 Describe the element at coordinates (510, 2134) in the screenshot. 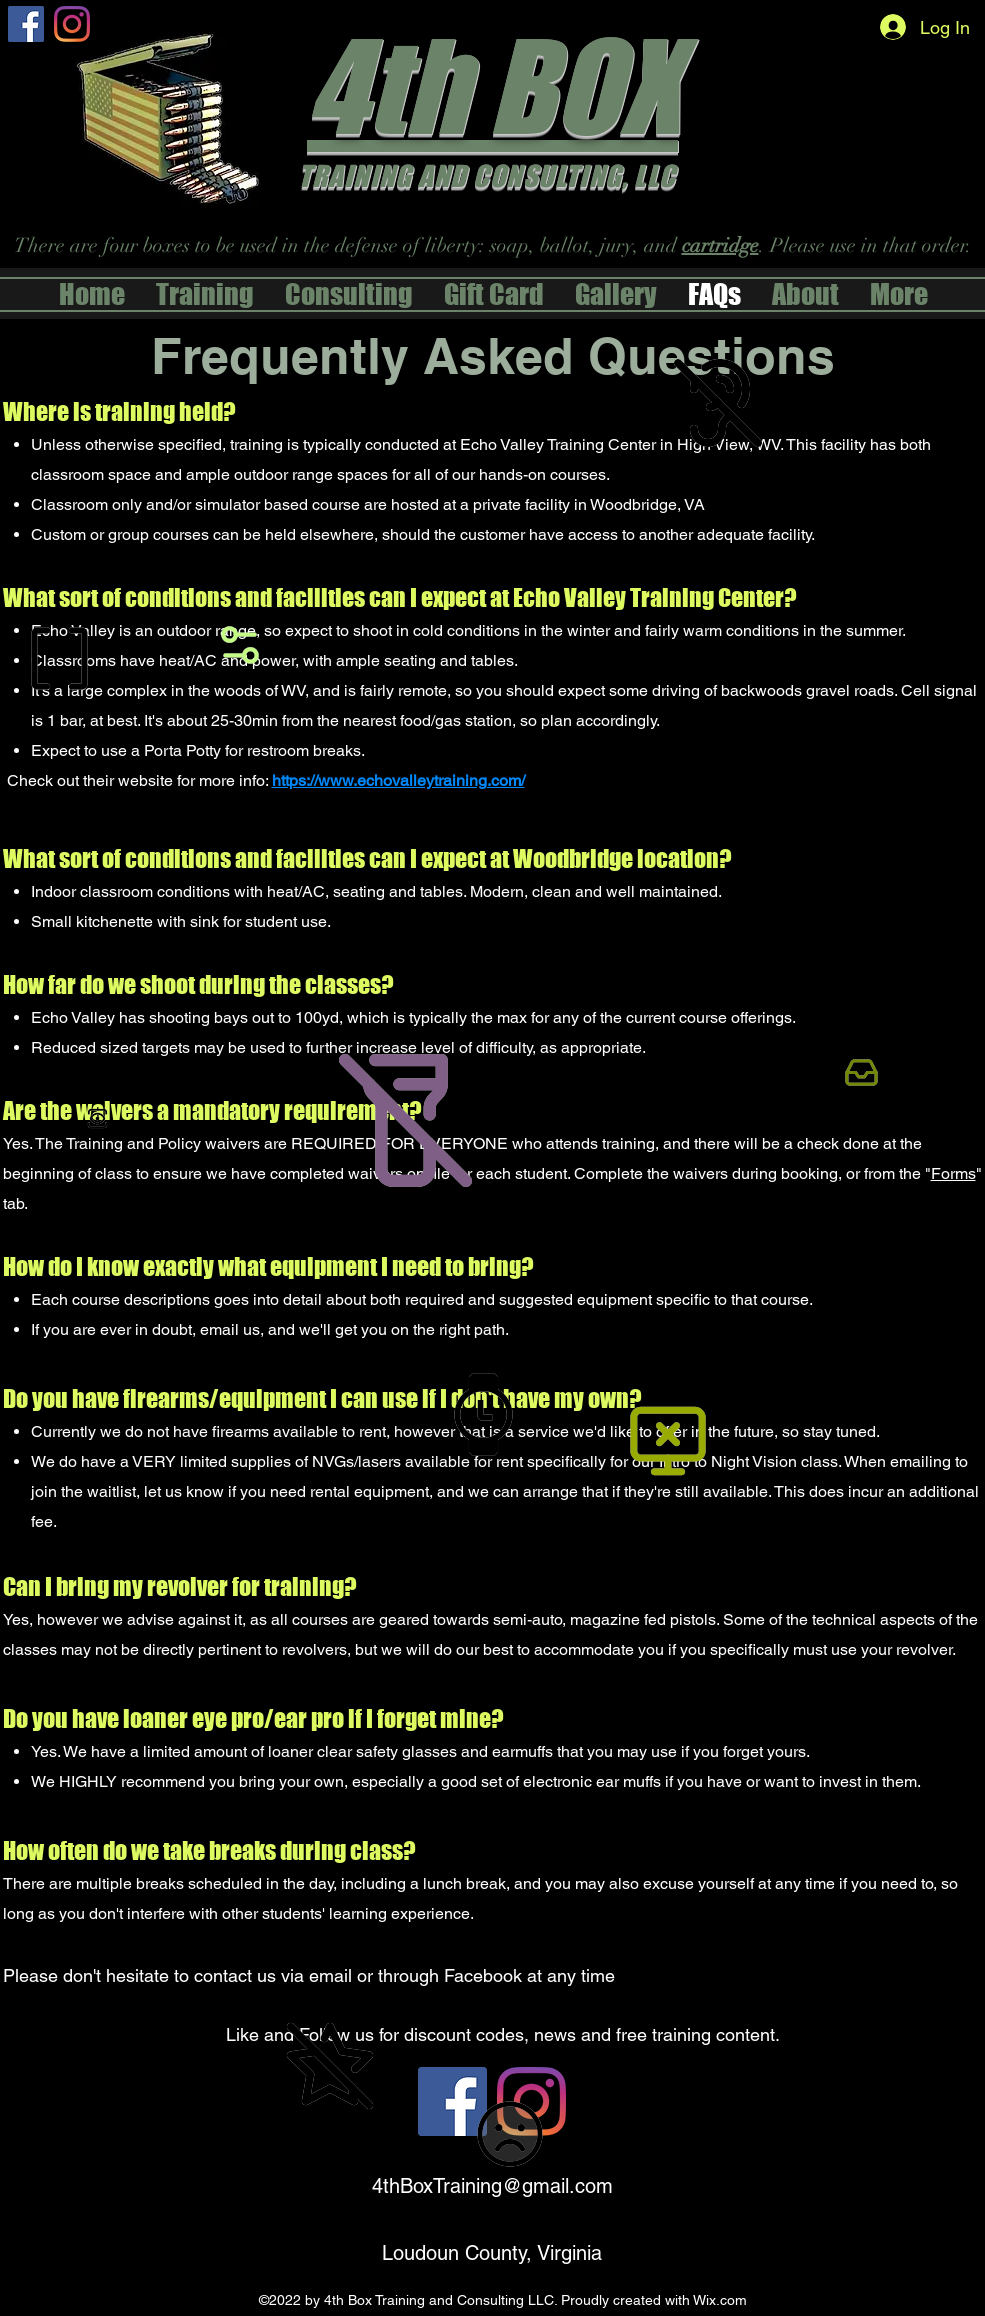

I see `indicate negative feedback or dissatisfaction` at that location.